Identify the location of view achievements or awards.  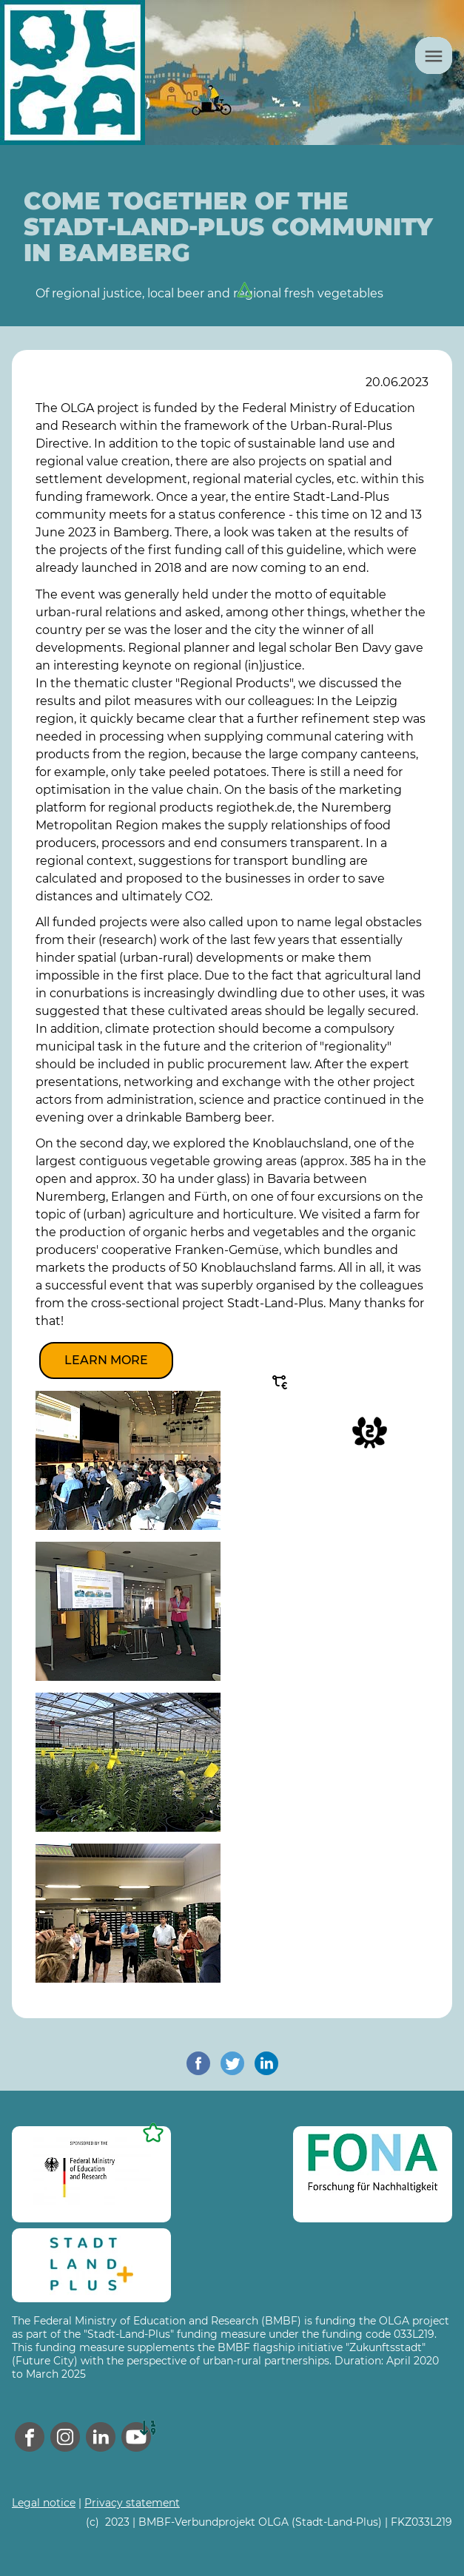
(369, 1432).